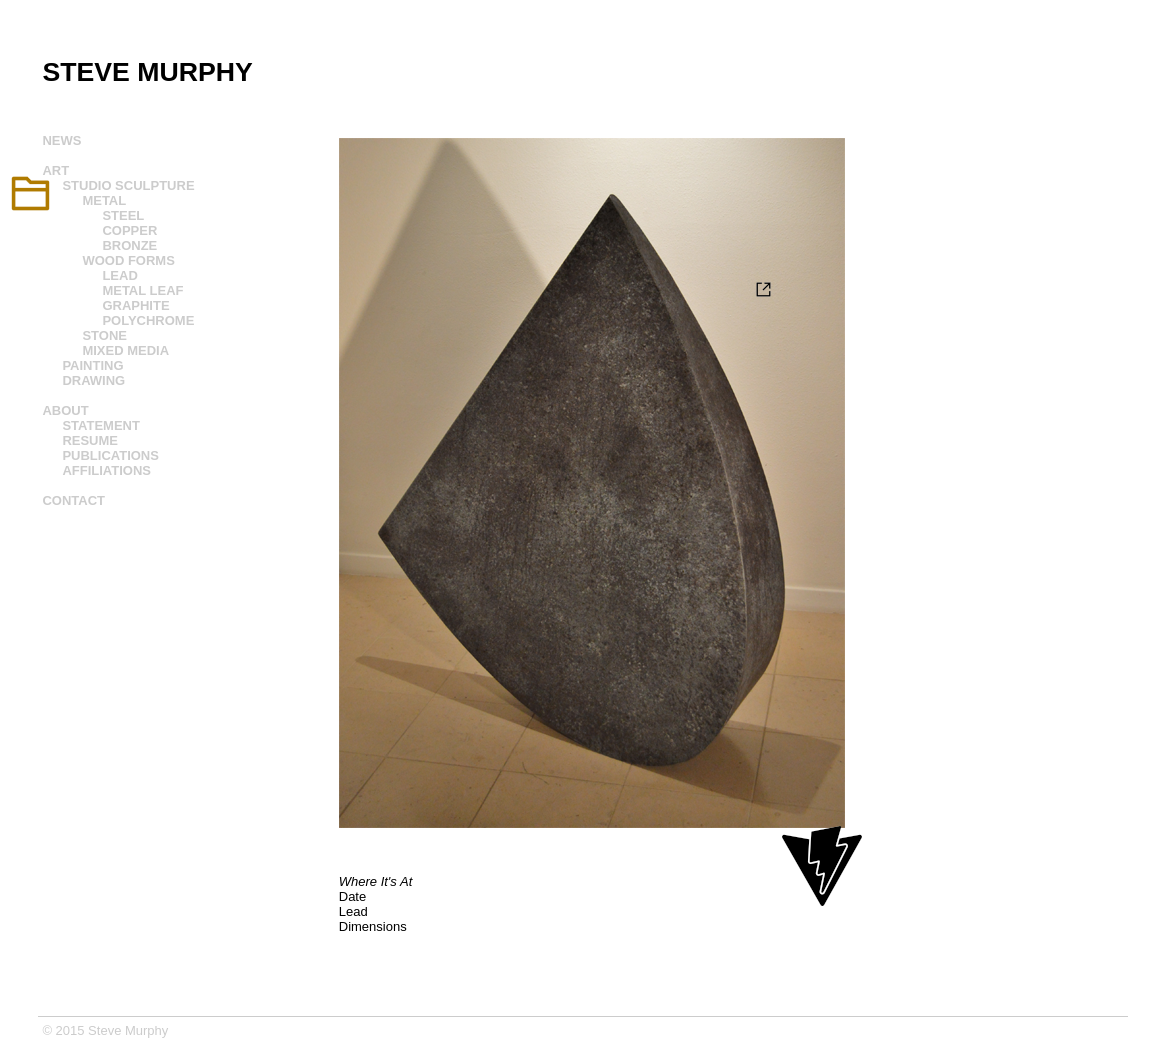  I want to click on open link in a new window or tab, so click(763, 289).